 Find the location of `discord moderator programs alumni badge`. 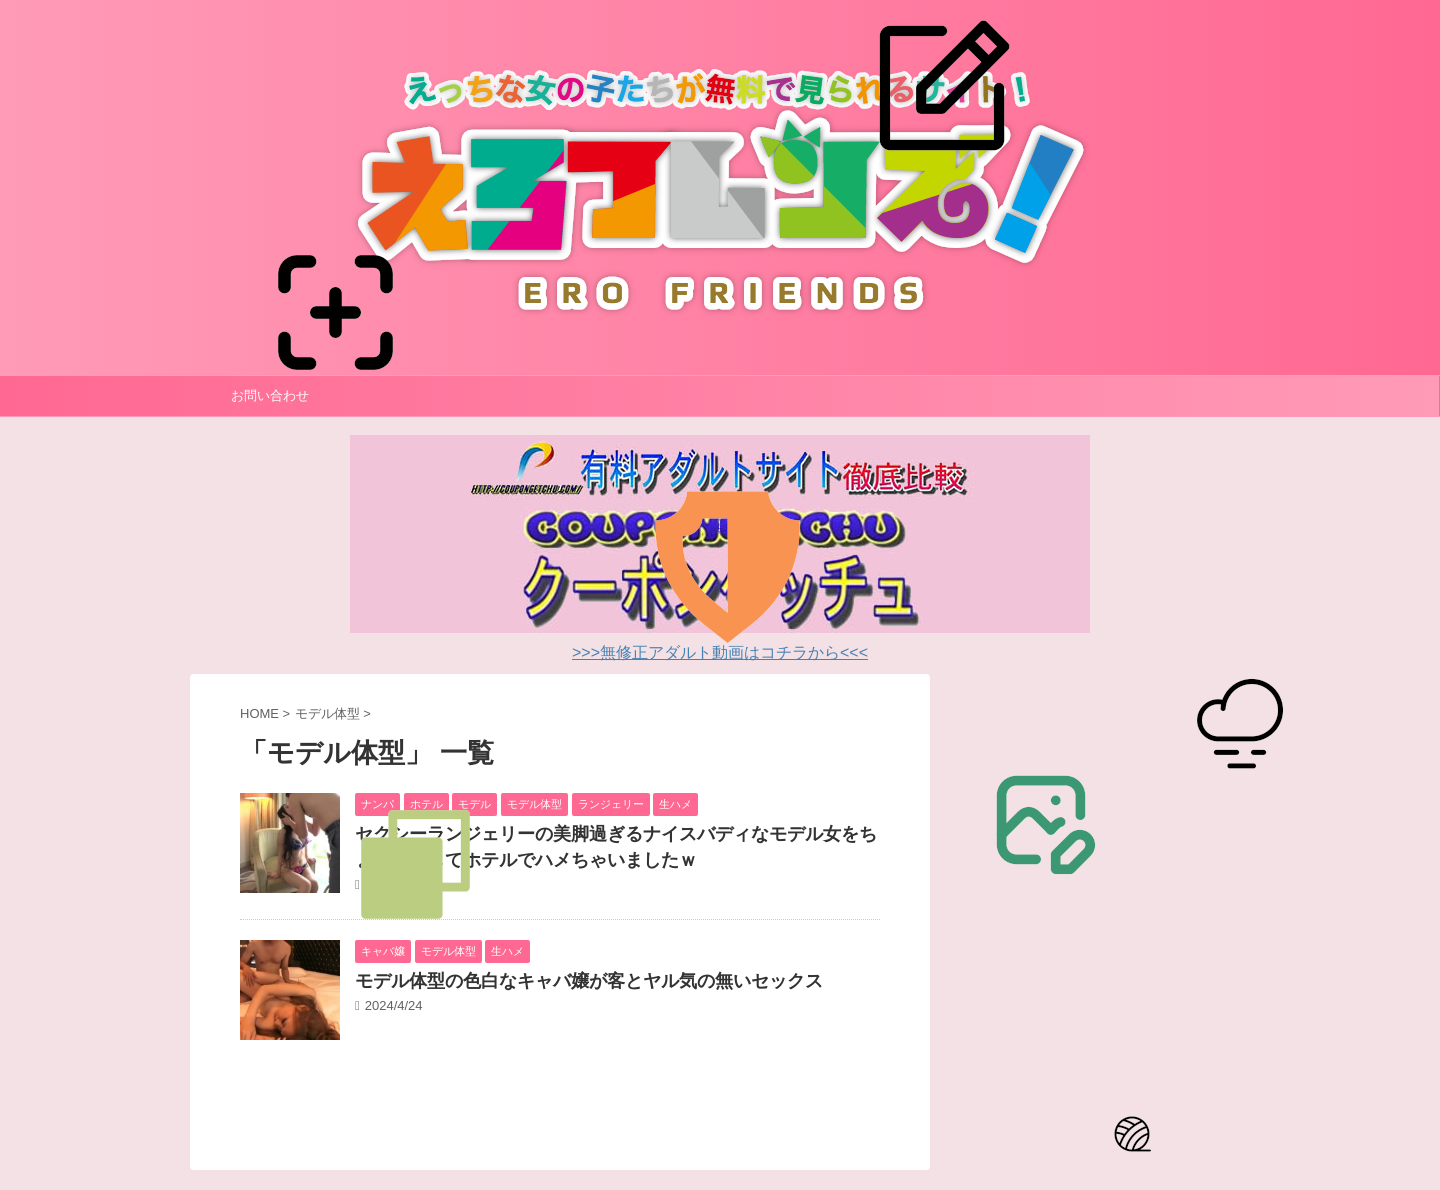

discord moderator programs alumni badge is located at coordinates (728, 567).